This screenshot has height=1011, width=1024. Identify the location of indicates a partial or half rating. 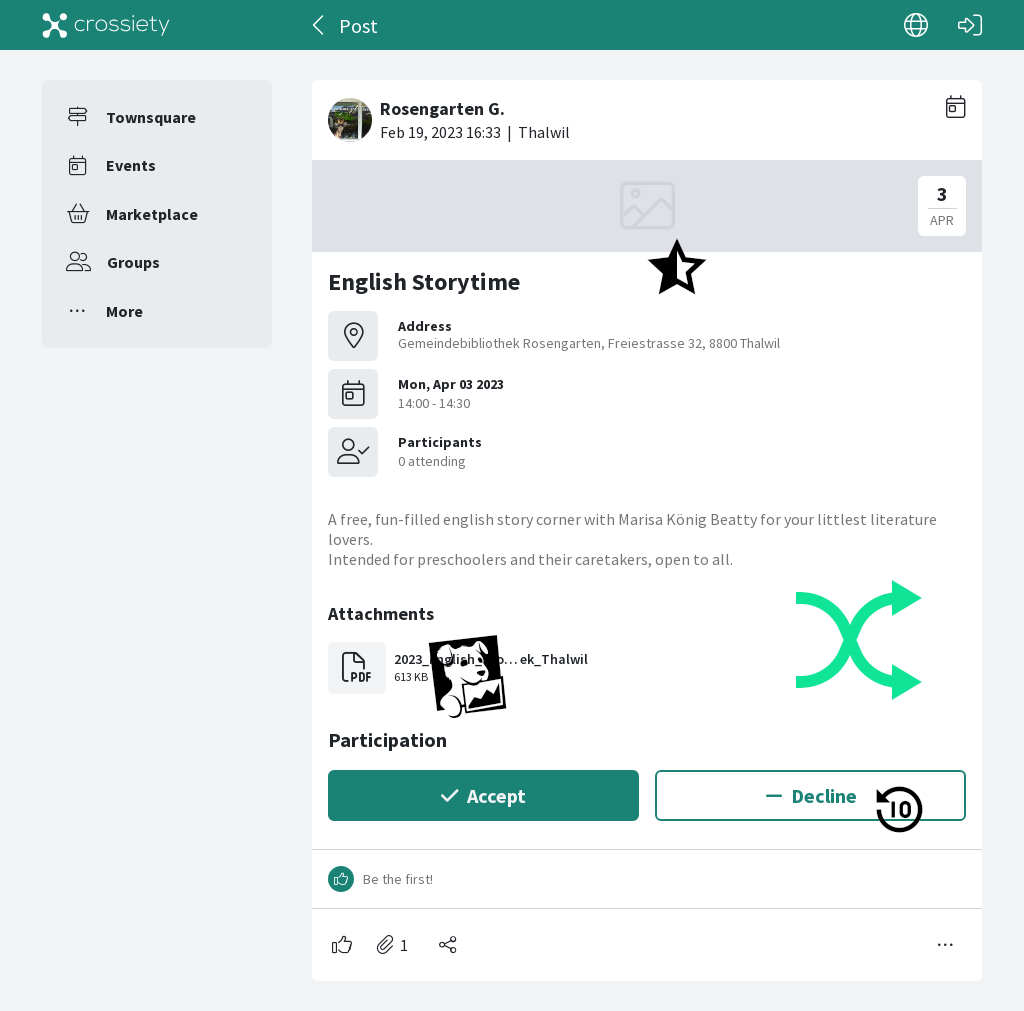
(677, 268).